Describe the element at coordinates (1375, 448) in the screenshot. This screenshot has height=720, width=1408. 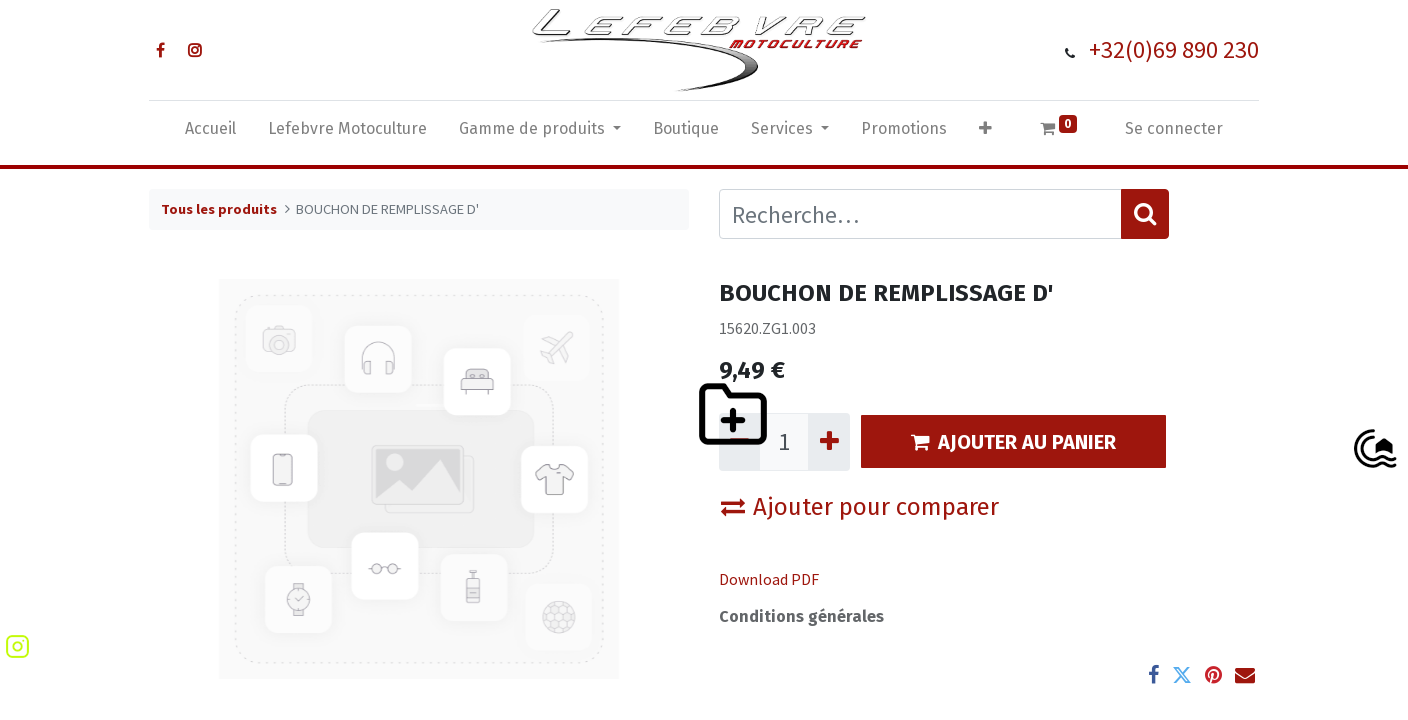
I see `indicates tsunami or flood warning for residential area` at that location.